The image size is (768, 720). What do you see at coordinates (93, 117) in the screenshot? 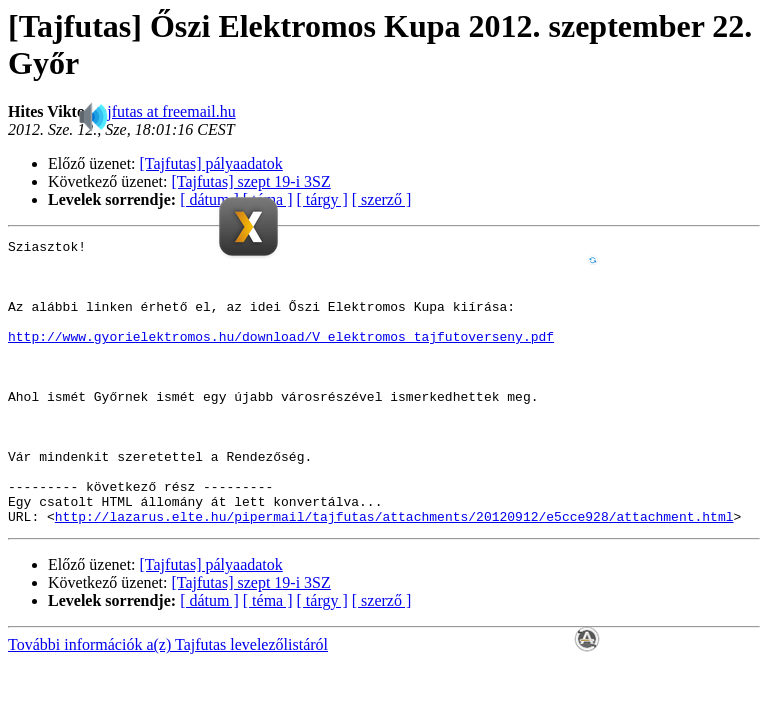
I see `open volume mixer application` at bounding box center [93, 117].